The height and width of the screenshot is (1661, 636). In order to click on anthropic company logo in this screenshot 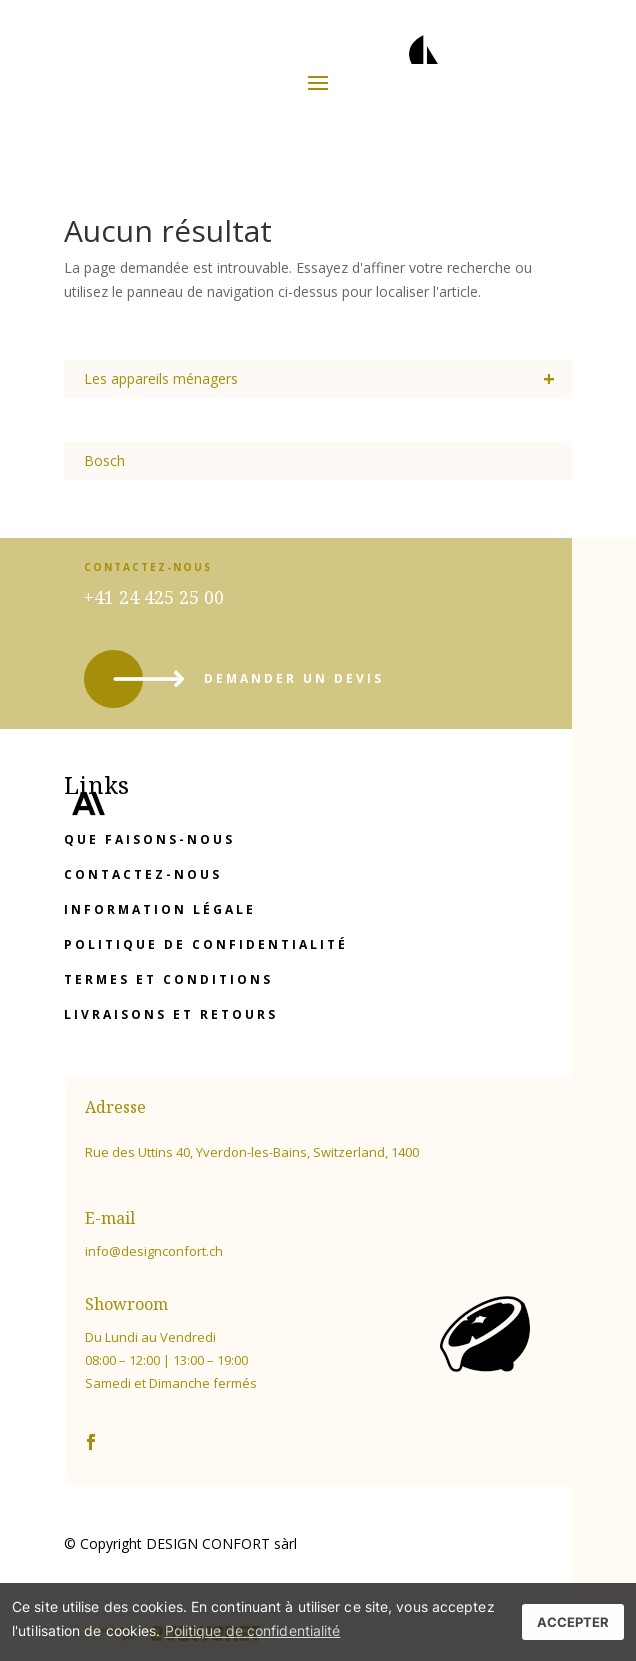, I will do `click(88, 803)`.